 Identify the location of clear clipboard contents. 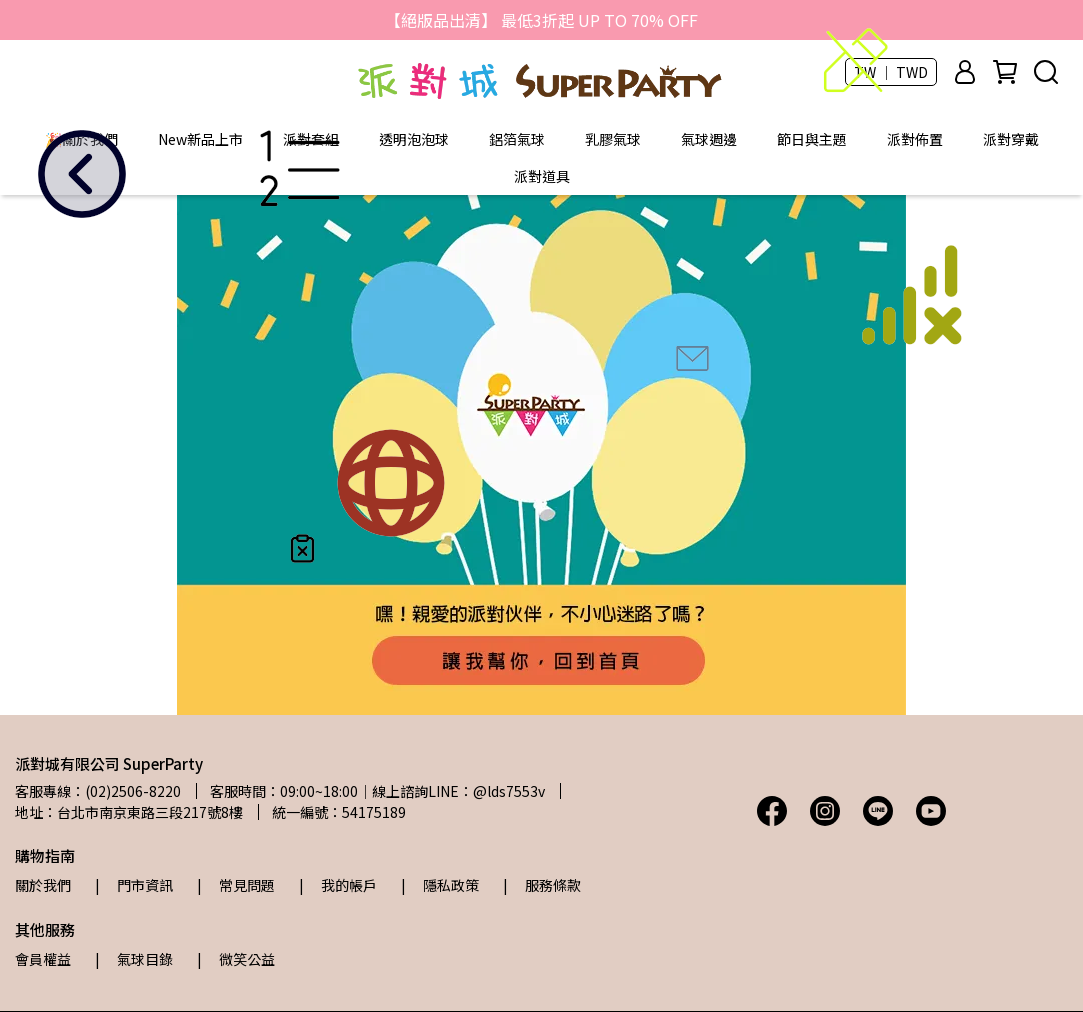
(302, 548).